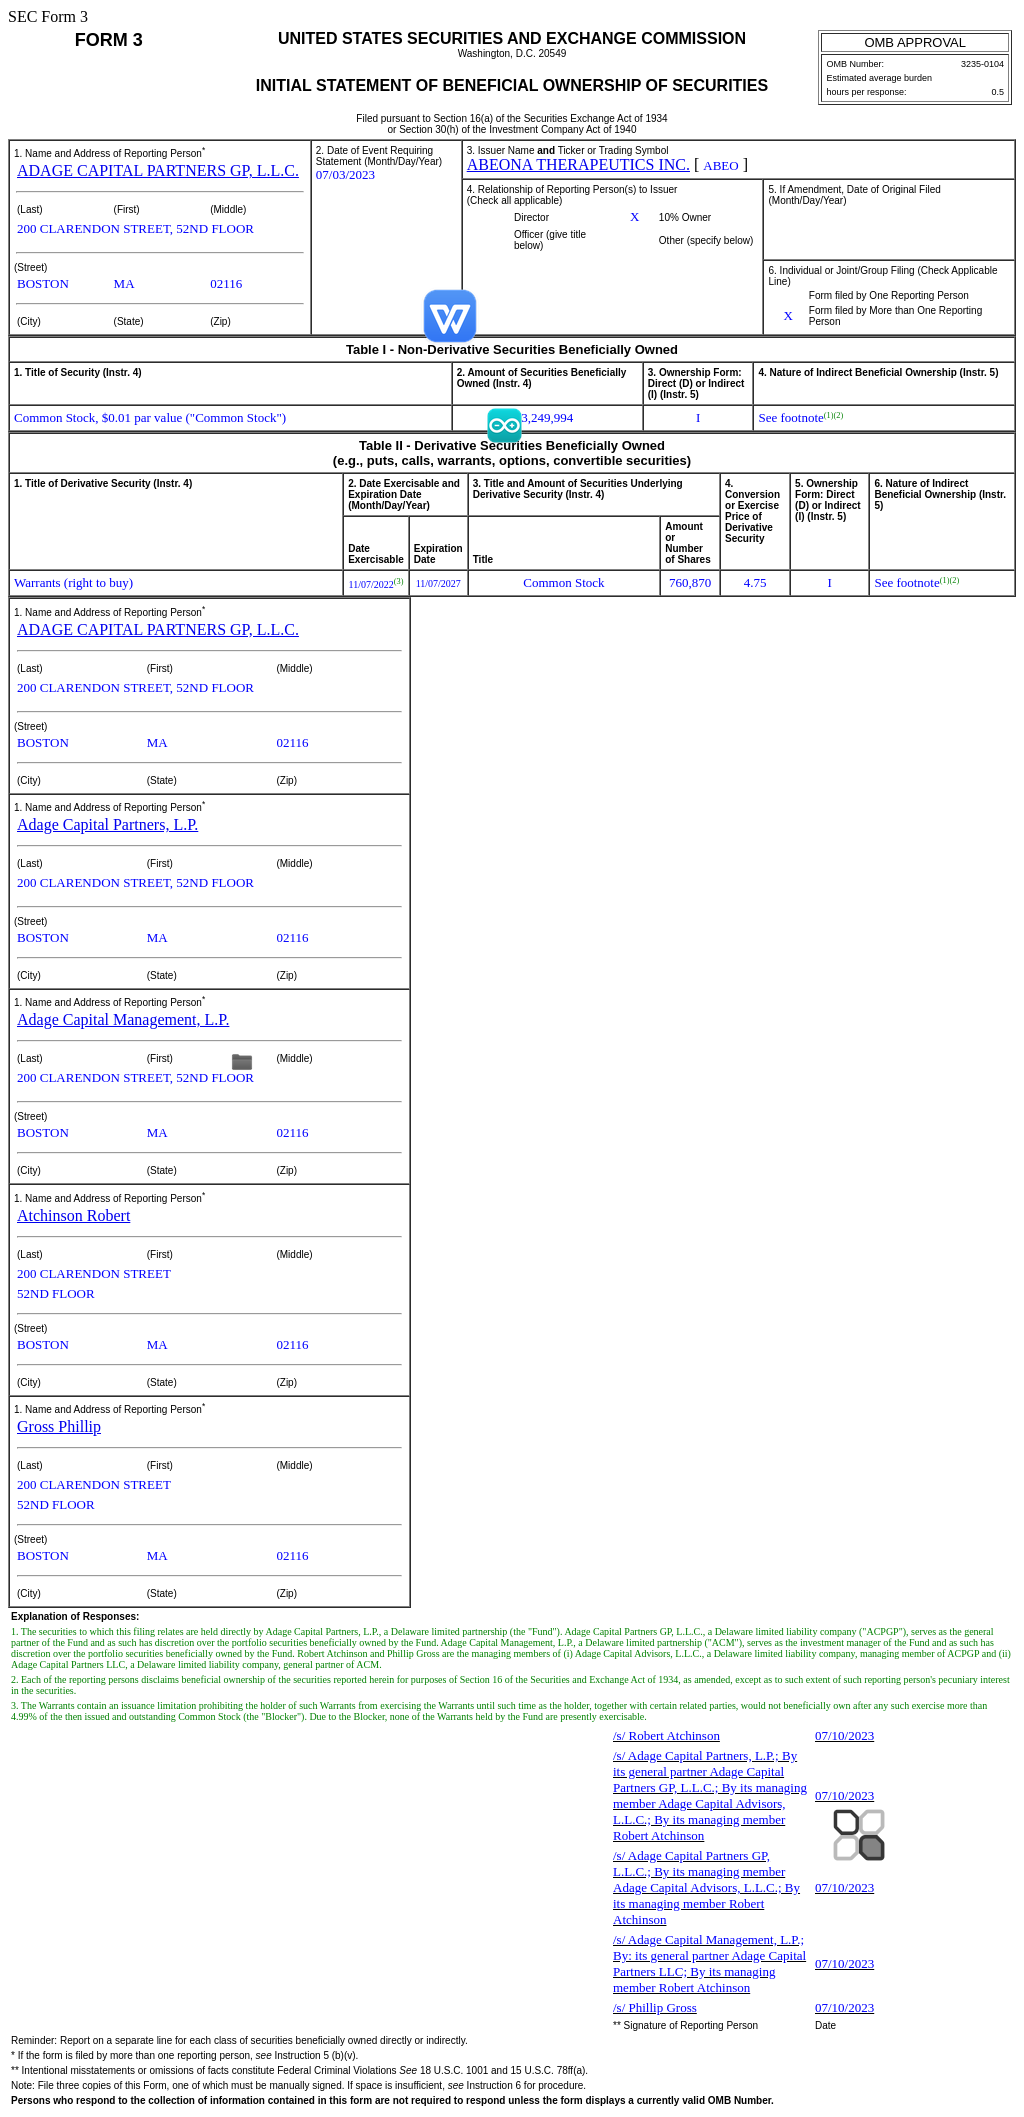 The height and width of the screenshot is (2117, 1024). Describe the element at coordinates (450, 316) in the screenshot. I see `open WPS Office application` at that location.